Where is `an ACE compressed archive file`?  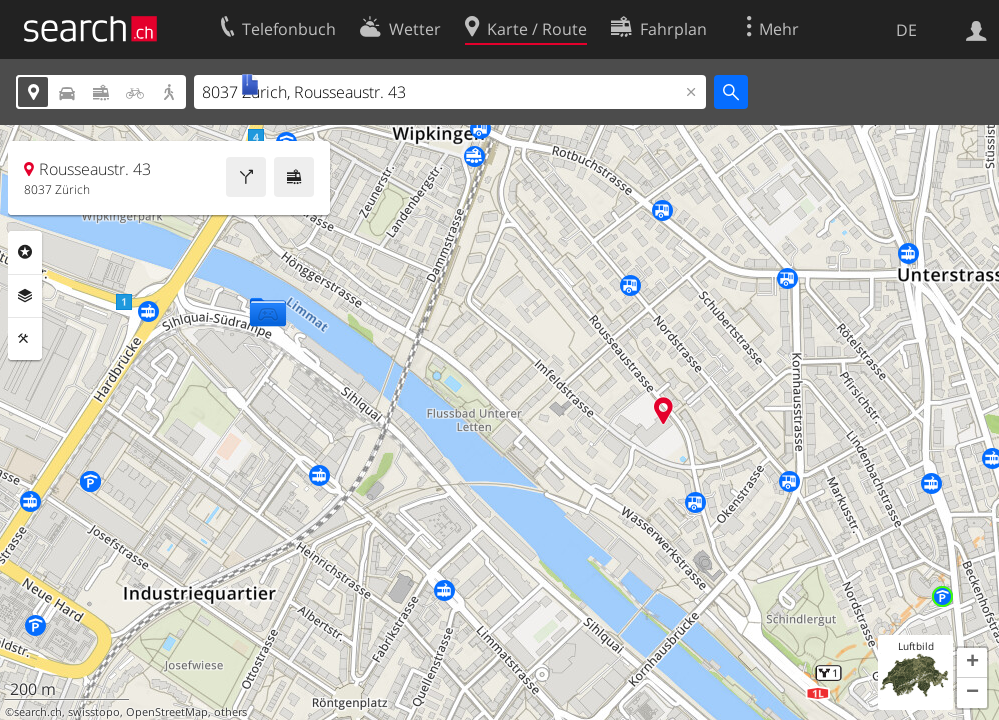
an ACE compressed archive file is located at coordinates (250, 85).